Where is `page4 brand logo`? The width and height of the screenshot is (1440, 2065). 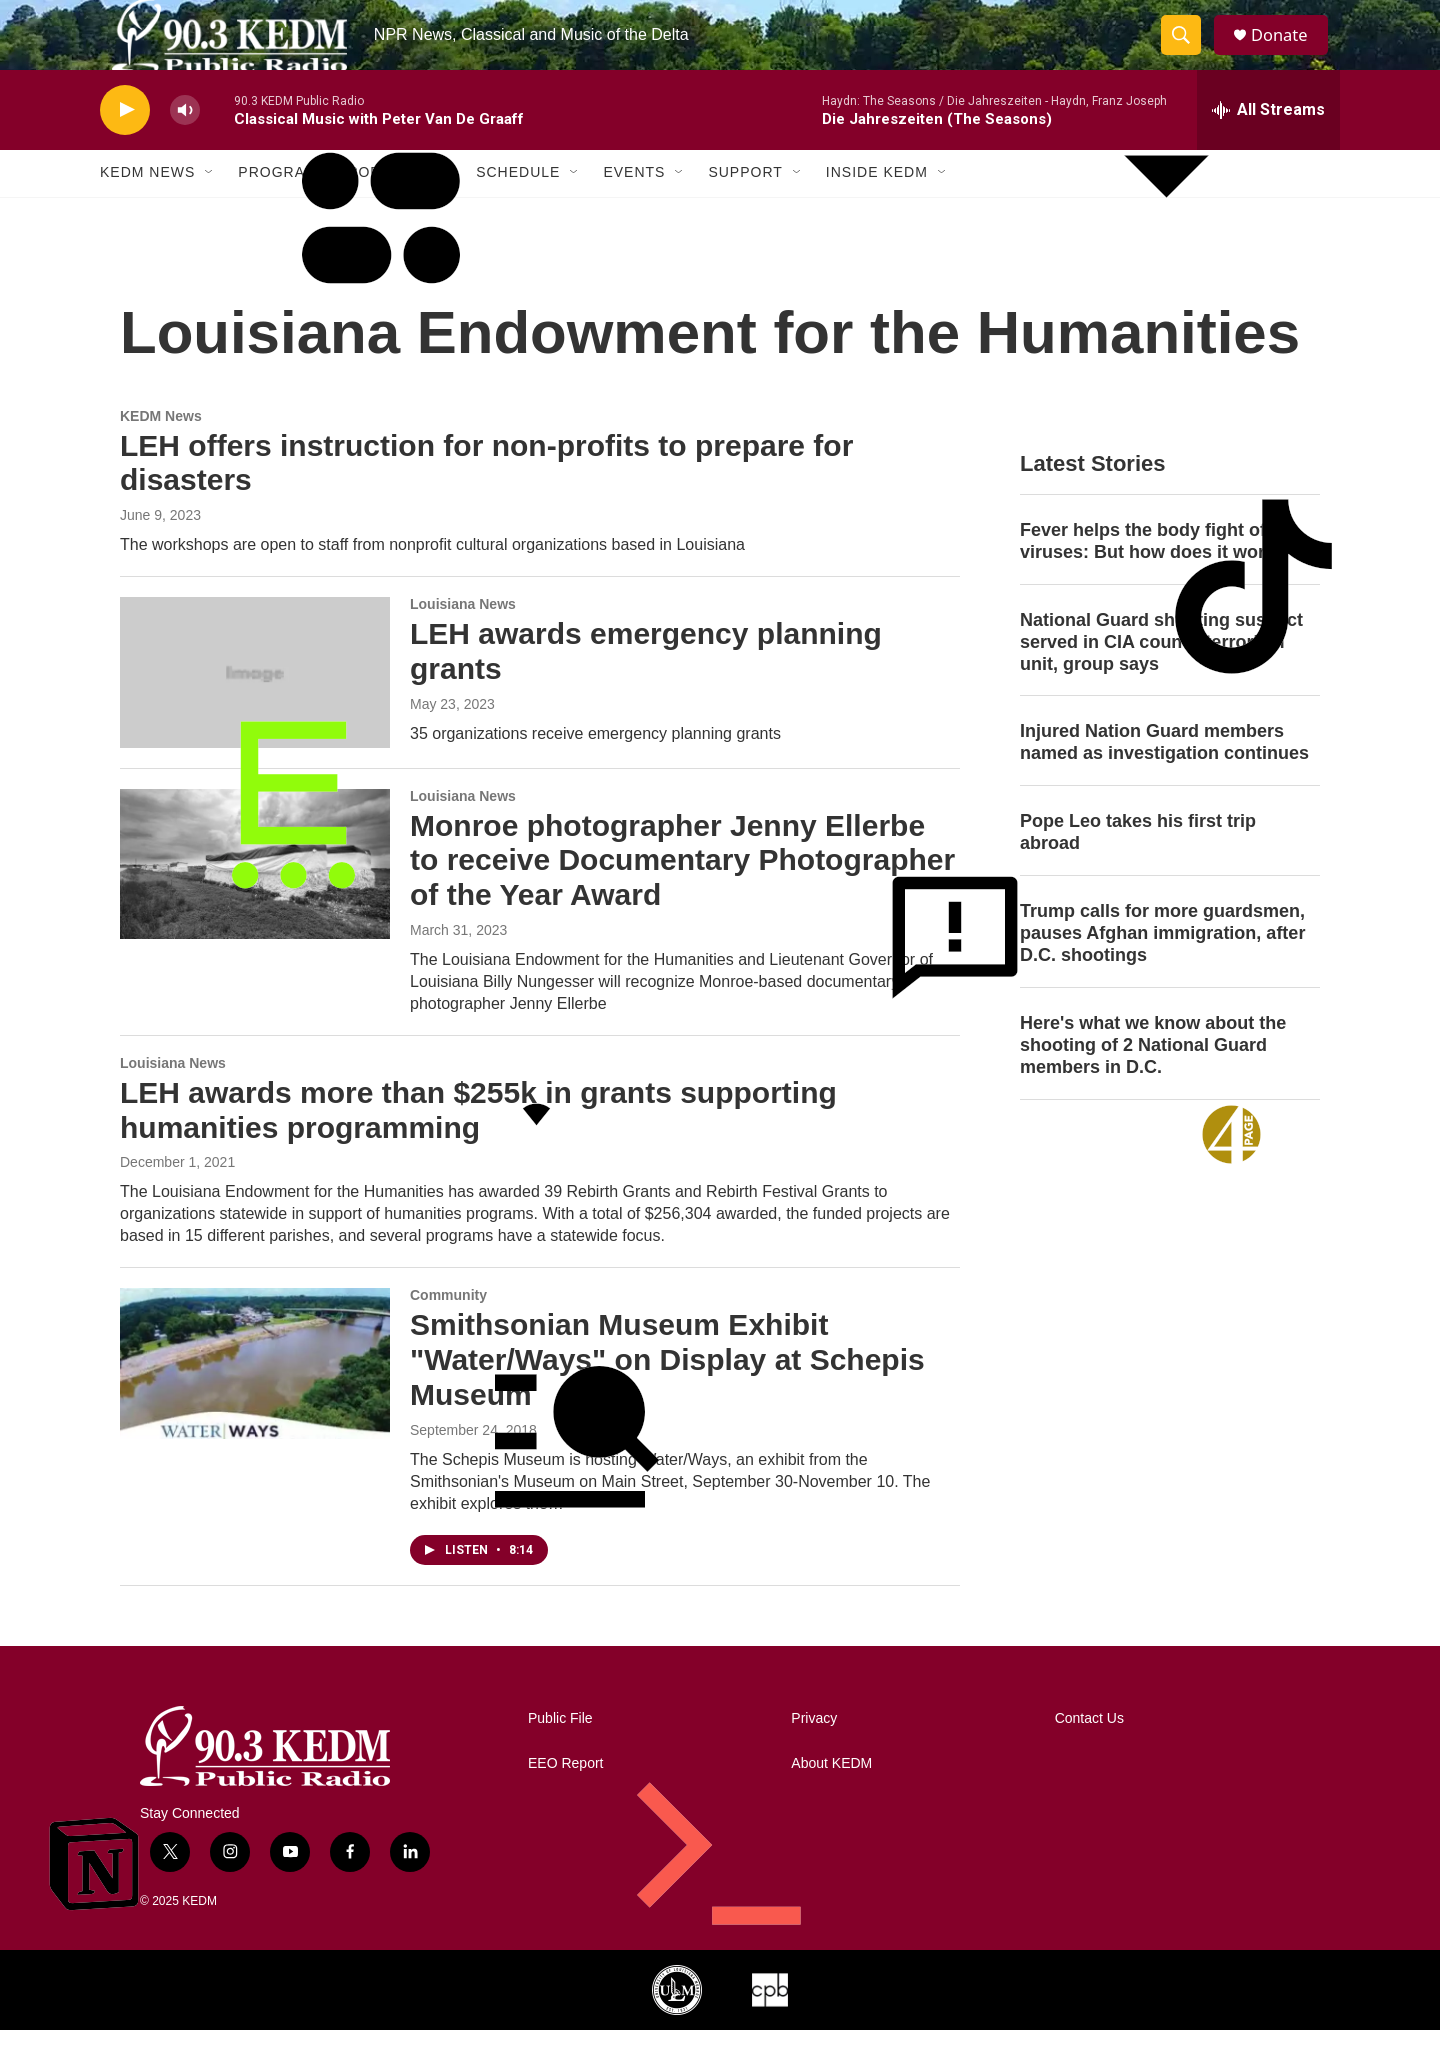
page4 brand logo is located at coordinates (1231, 1134).